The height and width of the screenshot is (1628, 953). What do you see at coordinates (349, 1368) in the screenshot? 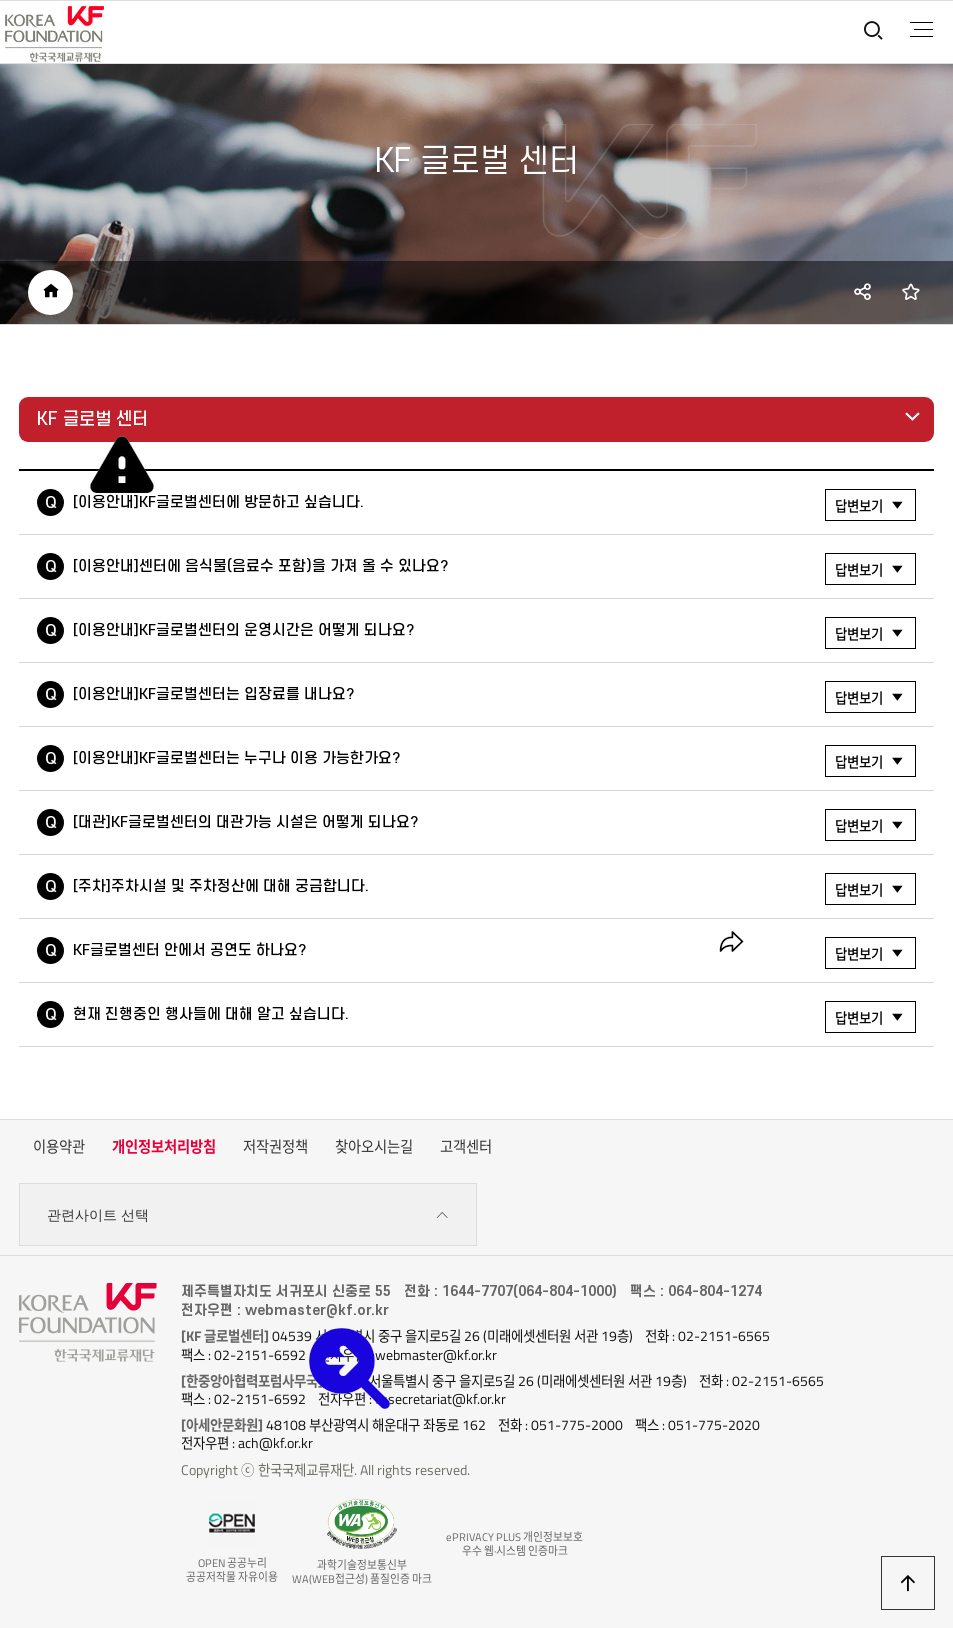
I see `search and navigate to result` at bounding box center [349, 1368].